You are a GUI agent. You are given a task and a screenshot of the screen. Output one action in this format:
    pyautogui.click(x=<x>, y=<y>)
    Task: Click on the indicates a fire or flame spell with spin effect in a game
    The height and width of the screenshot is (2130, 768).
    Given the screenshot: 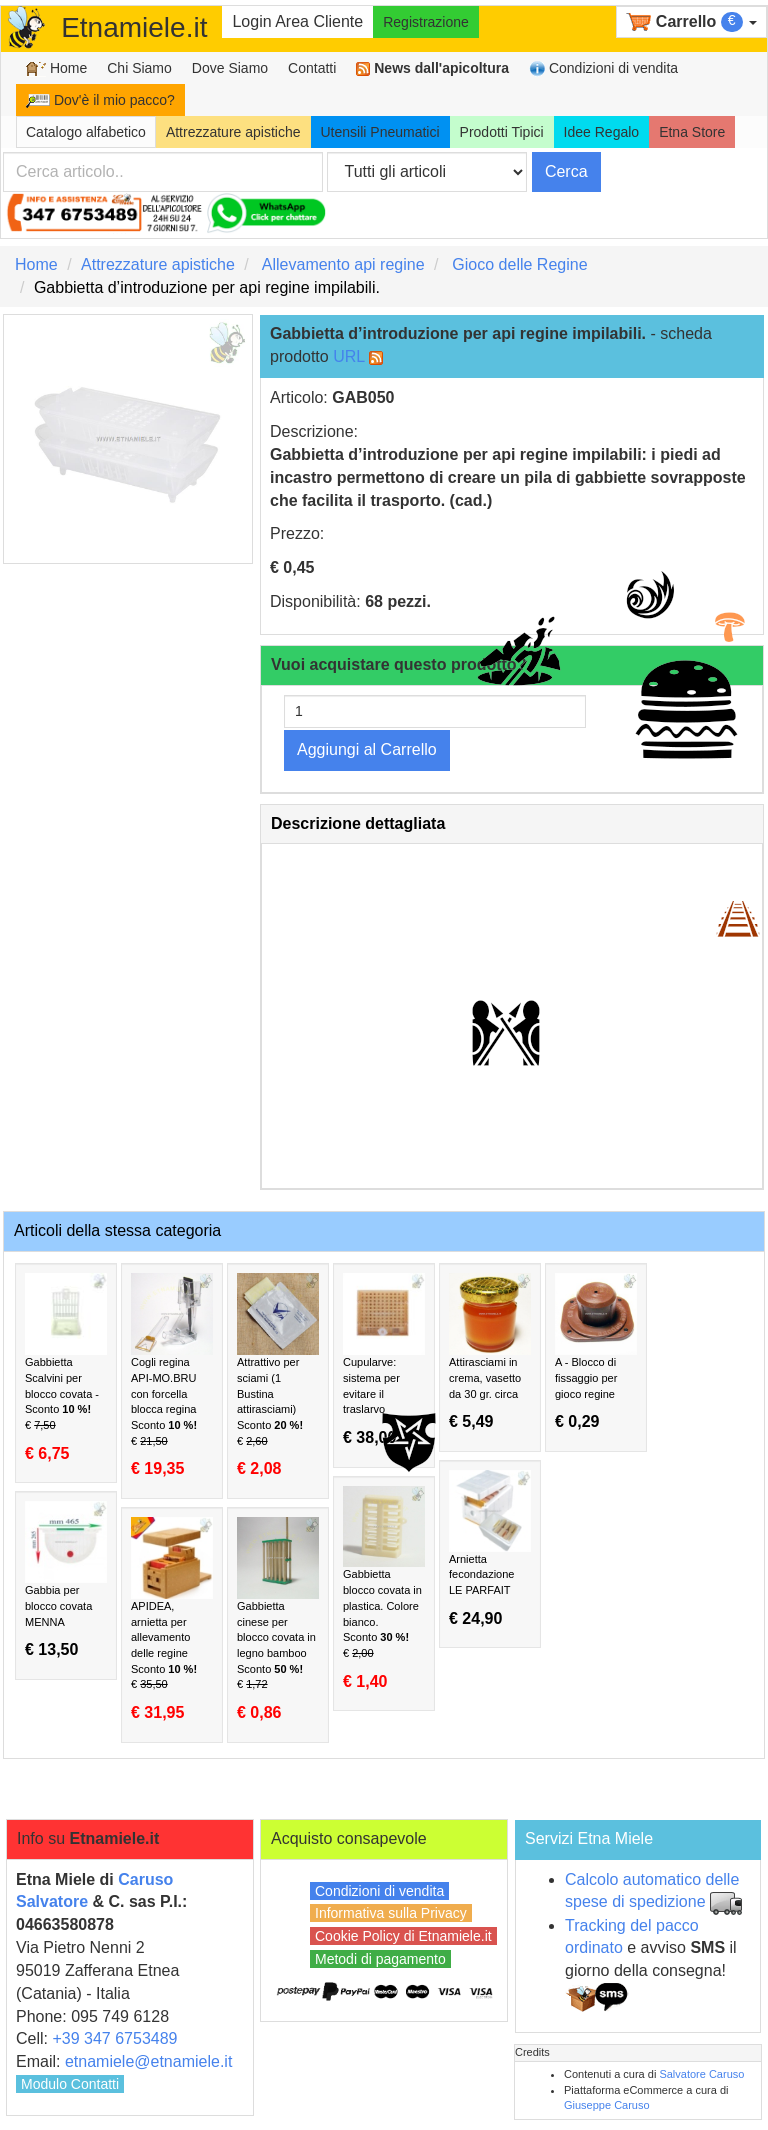 What is the action you would take?
    pyautogui.click(x=650, y=594)
    